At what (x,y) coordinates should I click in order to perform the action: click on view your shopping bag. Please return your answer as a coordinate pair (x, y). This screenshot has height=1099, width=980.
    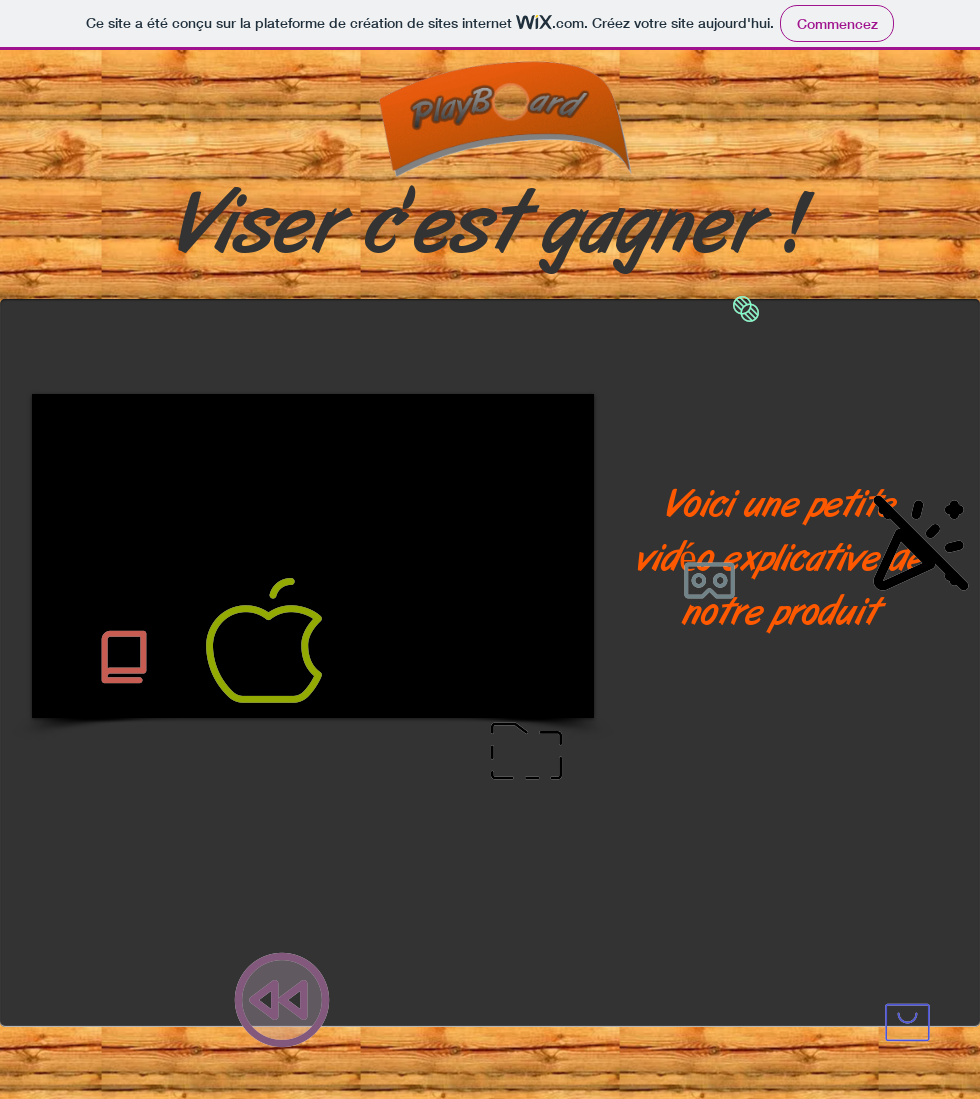
    Looking at the image, I should click on (907, 1022).